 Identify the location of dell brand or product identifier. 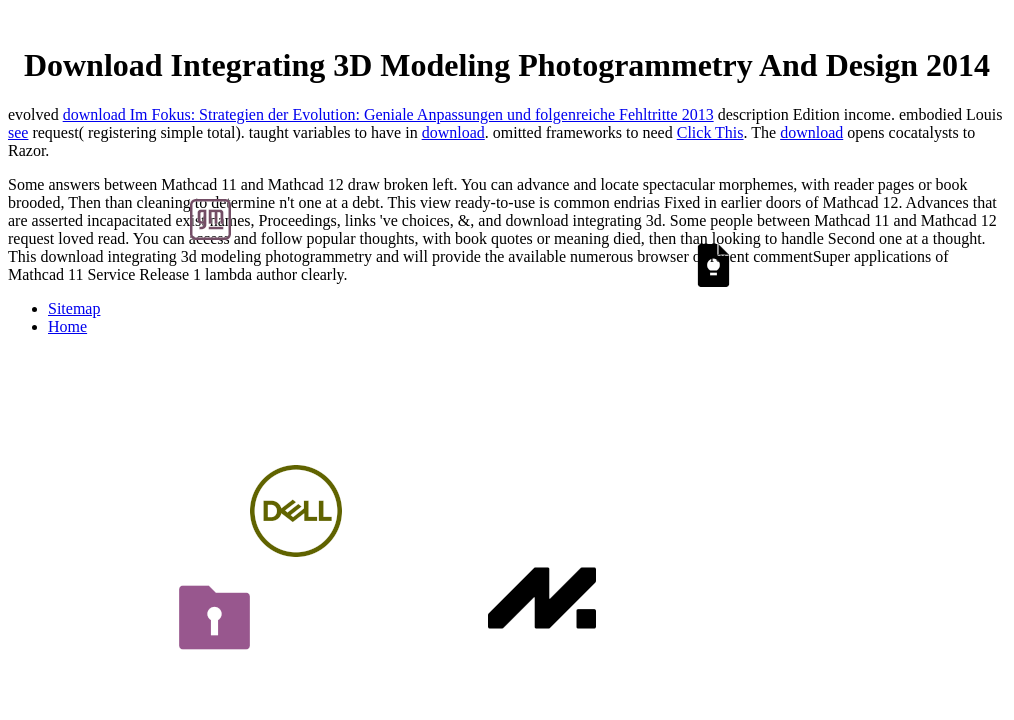
(296, 511).